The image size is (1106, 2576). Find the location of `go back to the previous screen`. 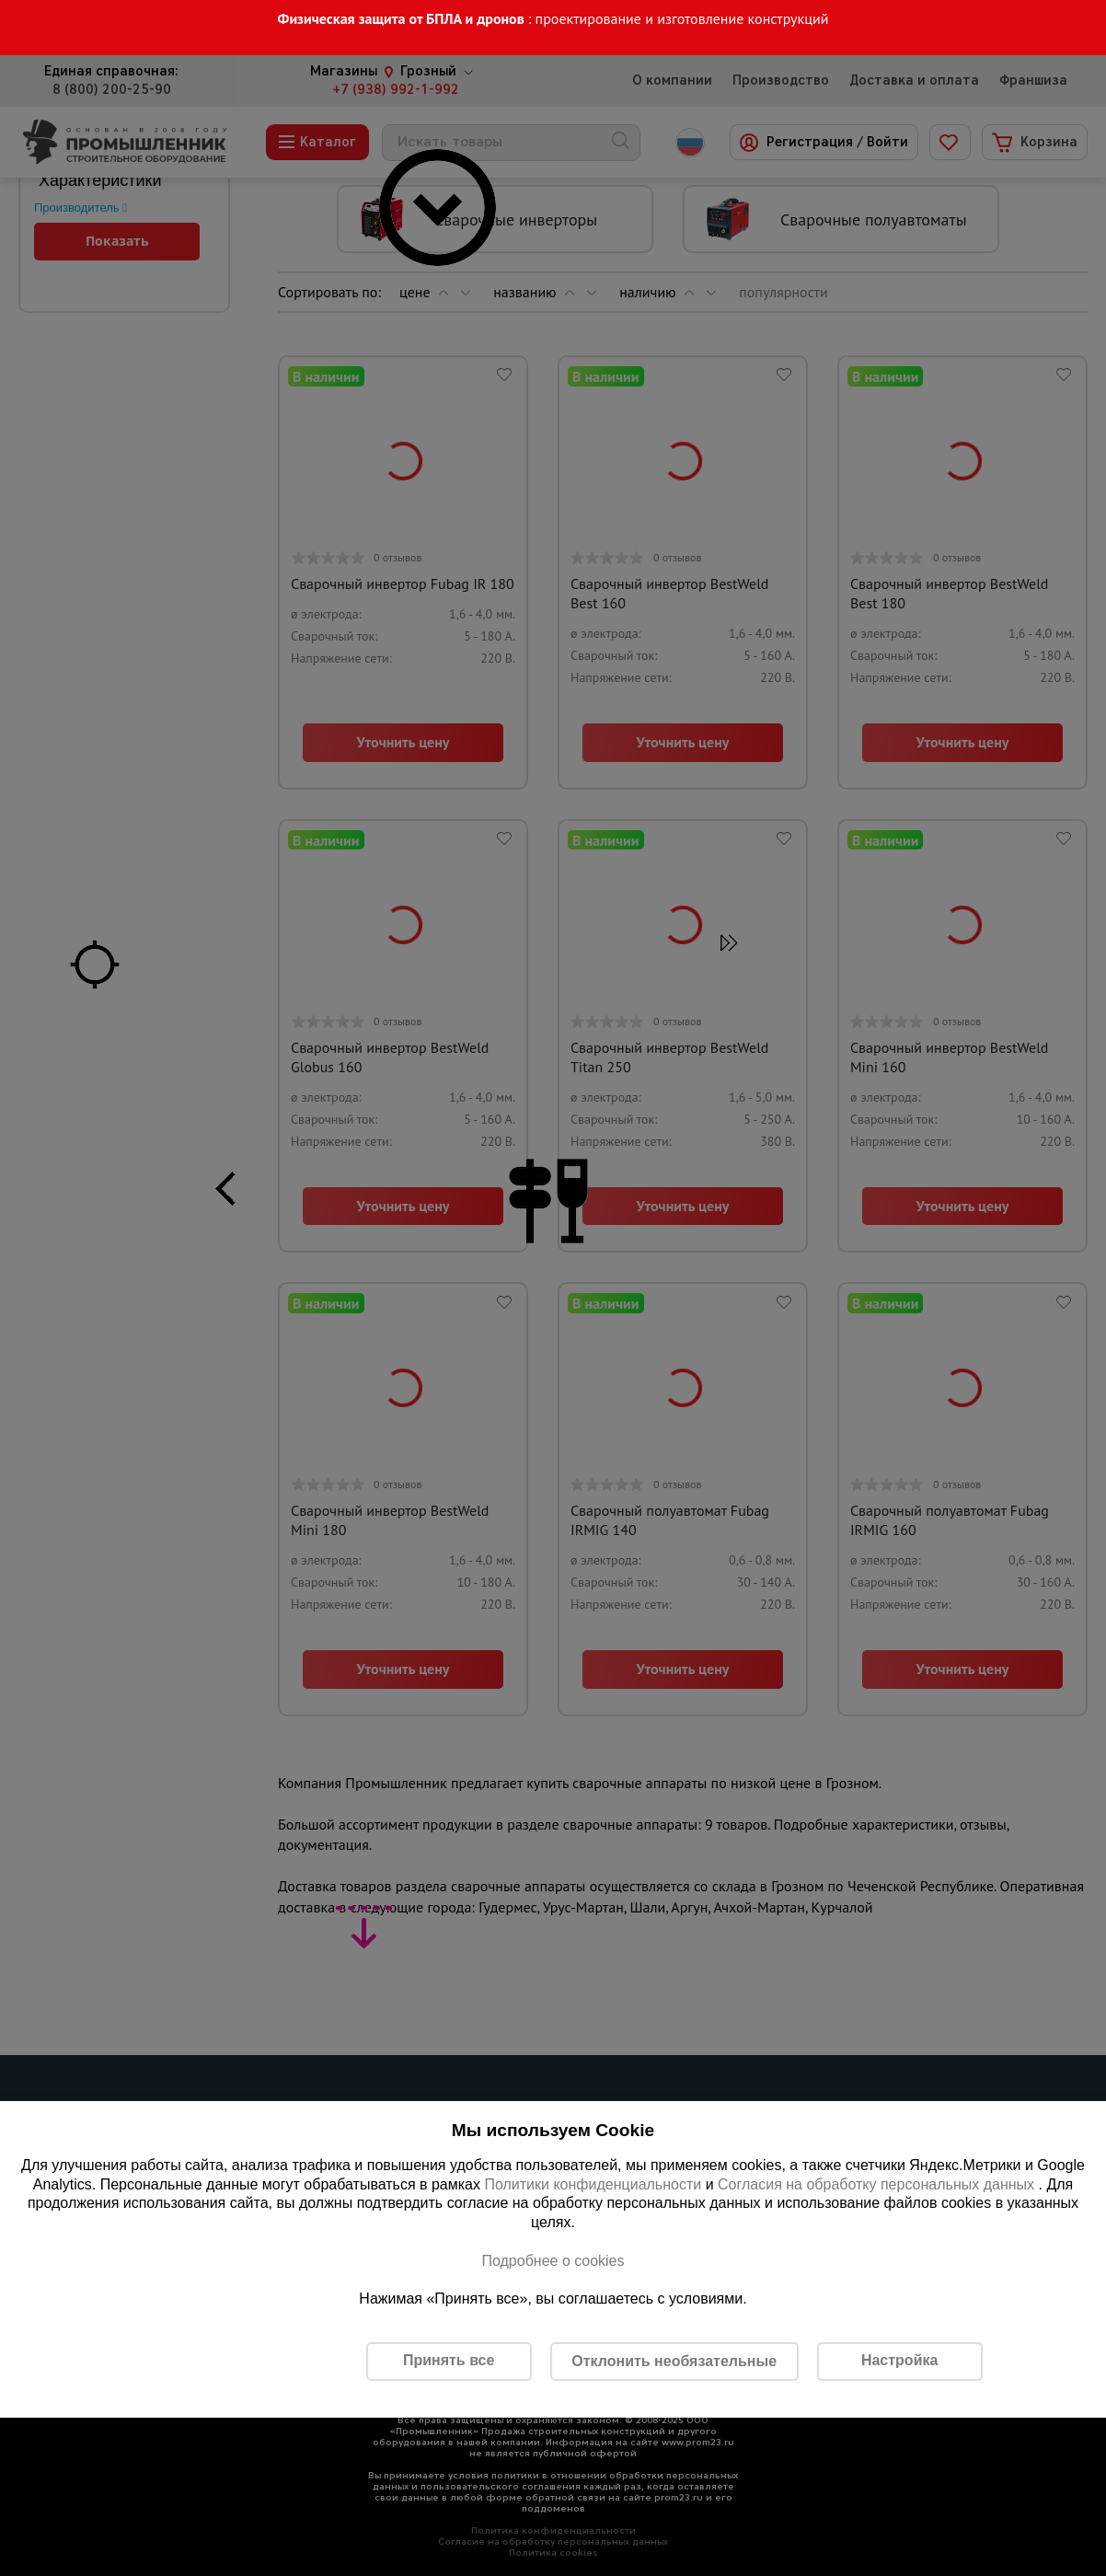

go back to the previous screen is located at coordinates (225, 1188).